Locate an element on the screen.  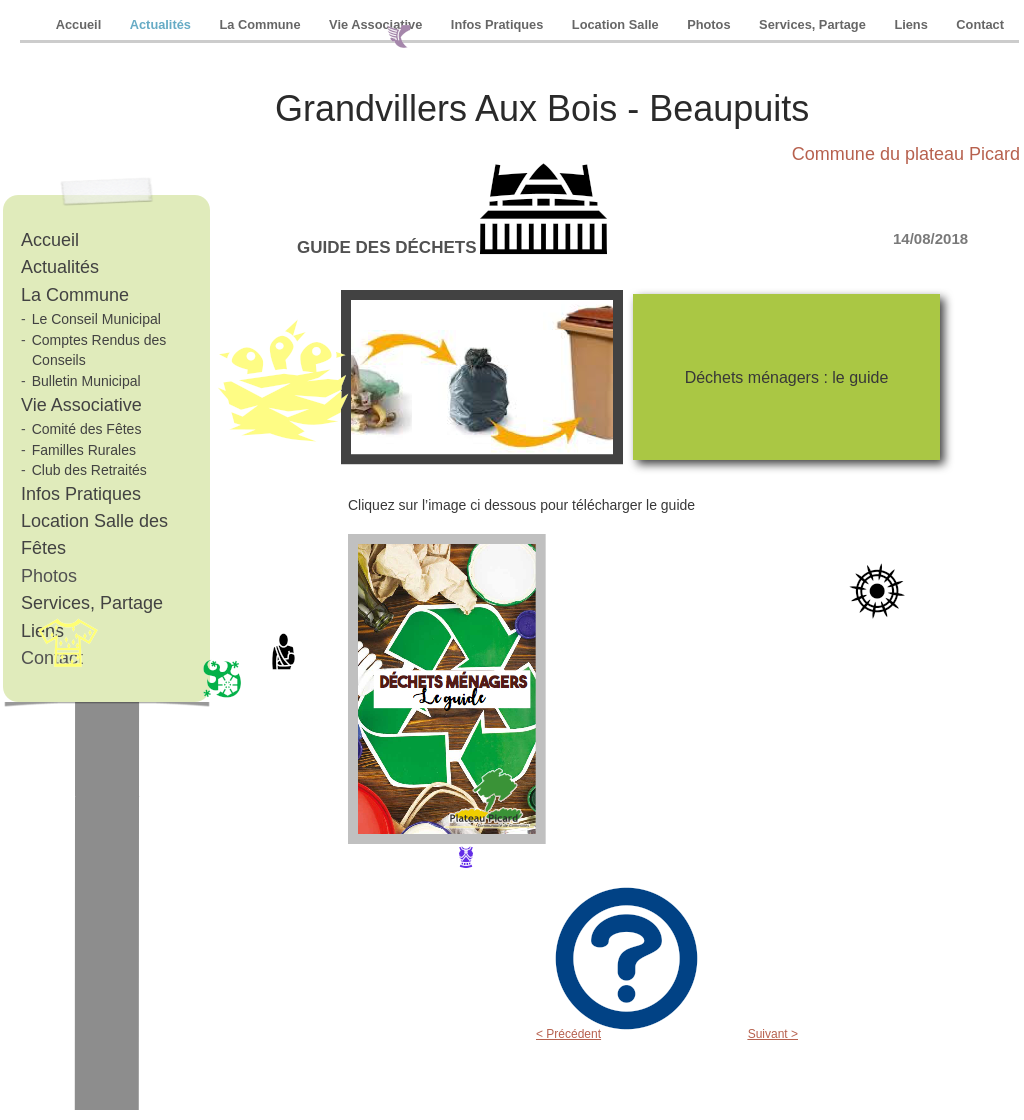
indicates an injury or medical condition is located at coordinates (283, 651).